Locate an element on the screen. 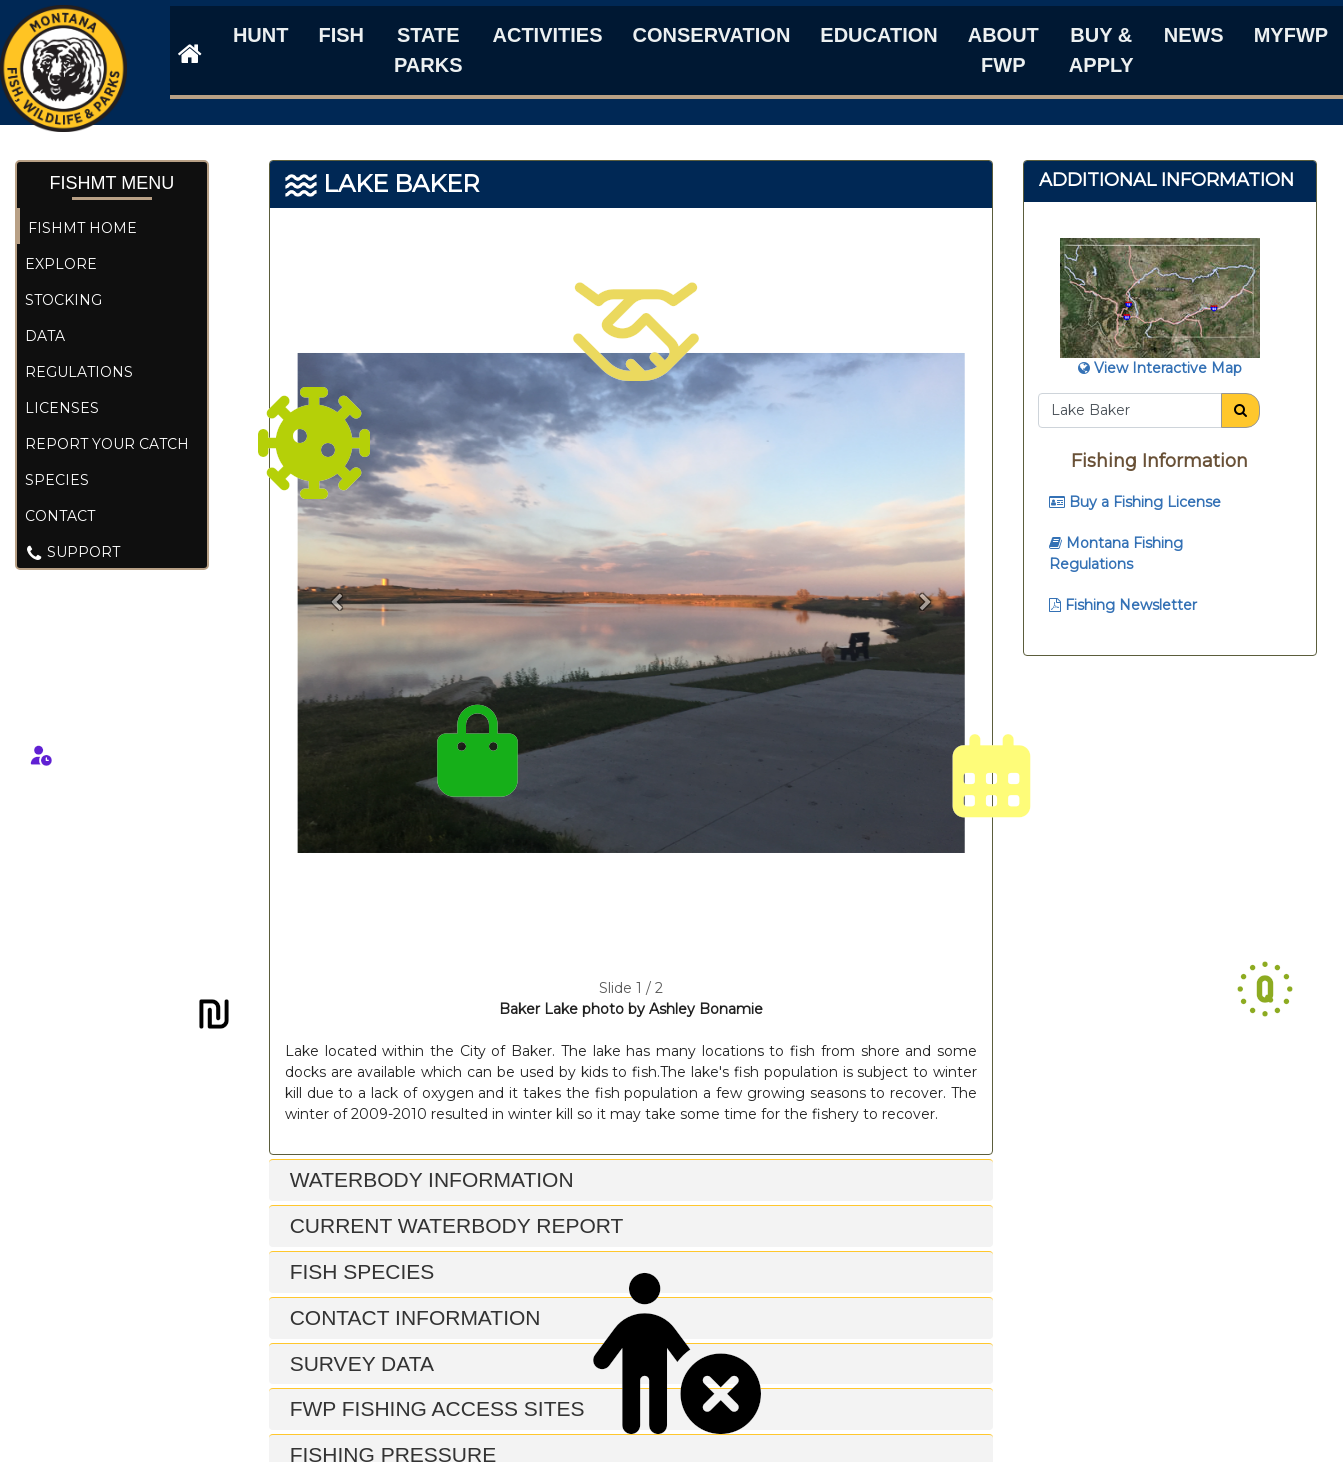  view your shopping bag is located at coordinates (477, 756).